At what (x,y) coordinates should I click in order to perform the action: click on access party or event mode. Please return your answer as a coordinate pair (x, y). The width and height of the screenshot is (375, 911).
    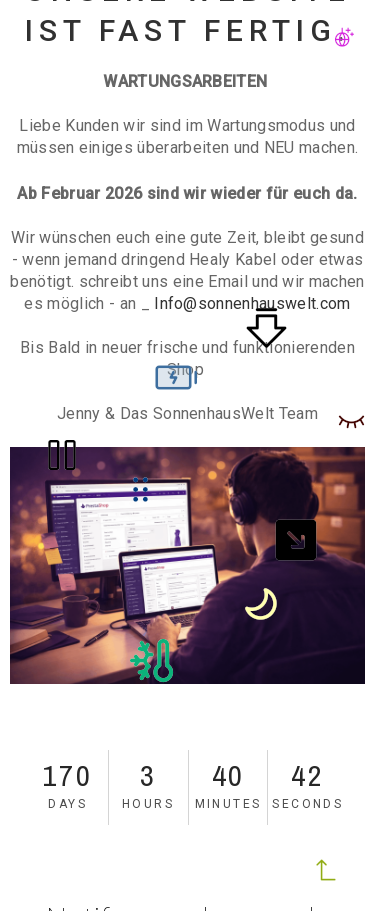
    Looking at the image, I should click on (343, 37).